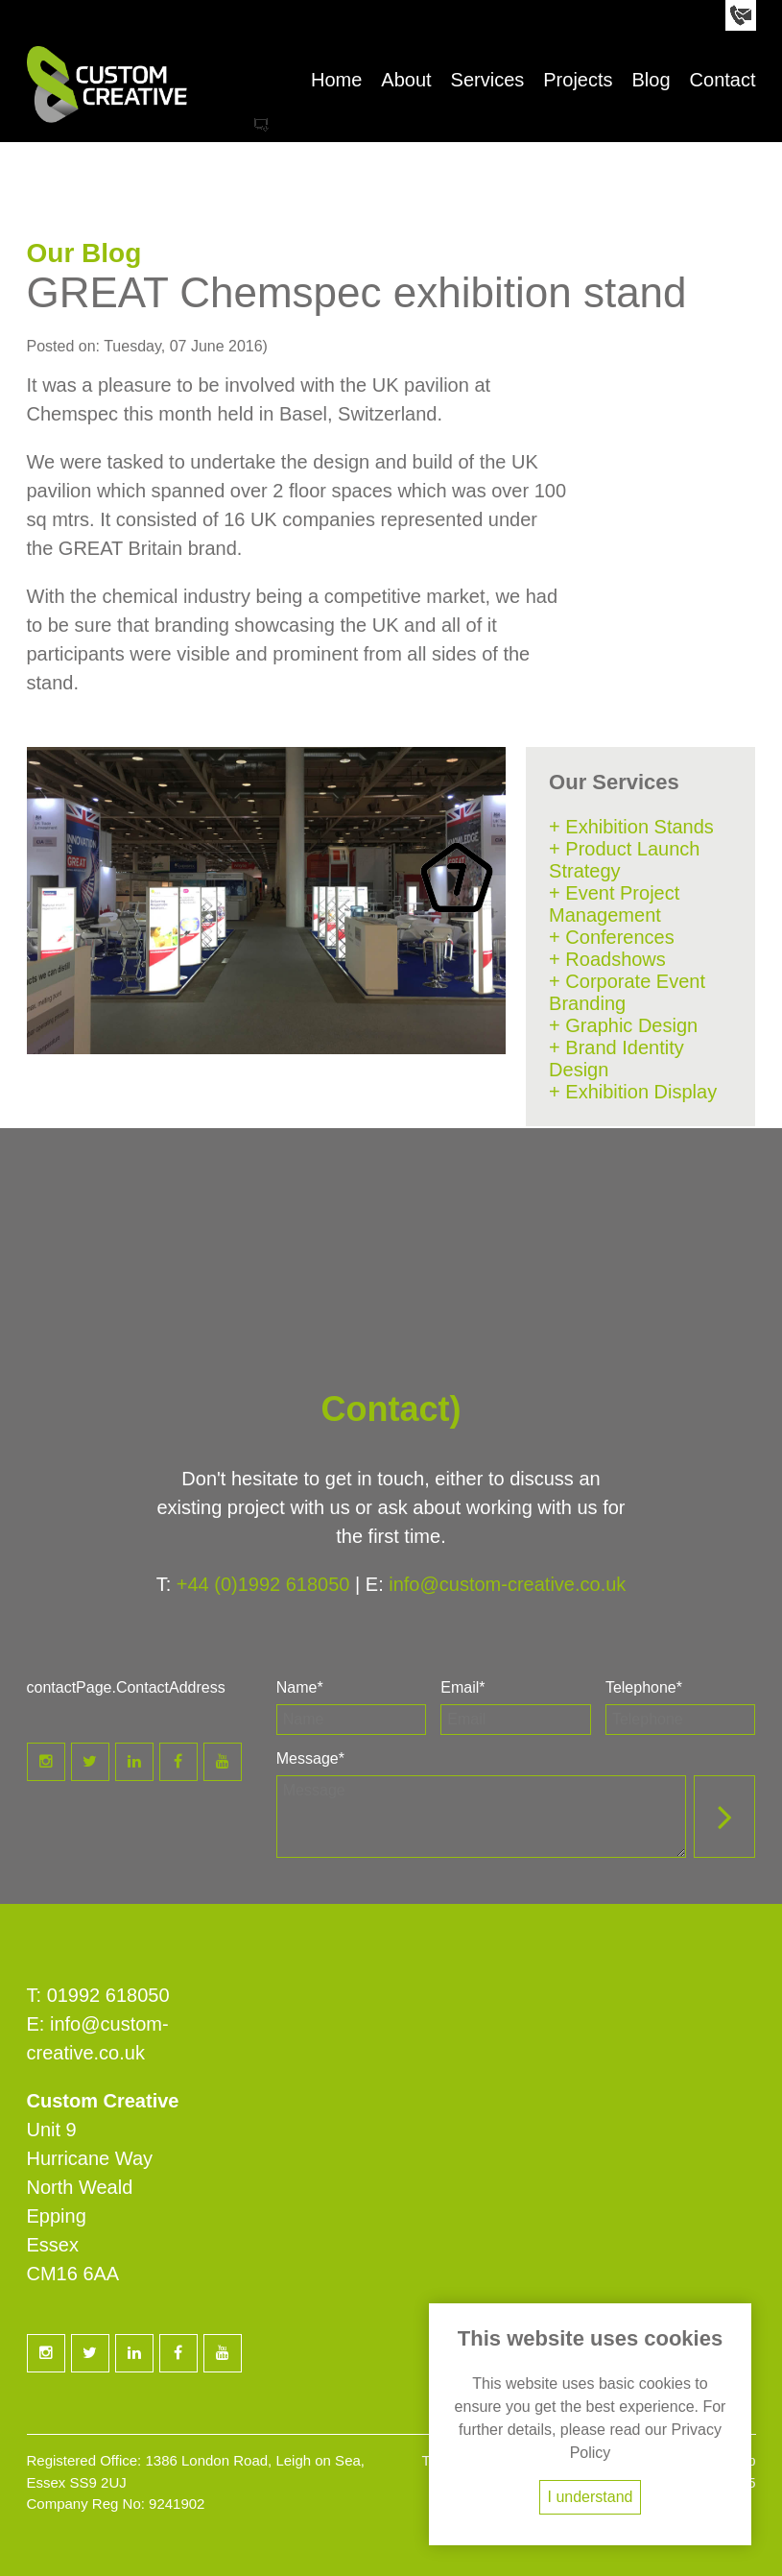 This screenshot has height=2576, width=782. Describe the element at coordinates (457, 879) in the screenshot. I see `indicates step 7 in a multi-step process` at that location.